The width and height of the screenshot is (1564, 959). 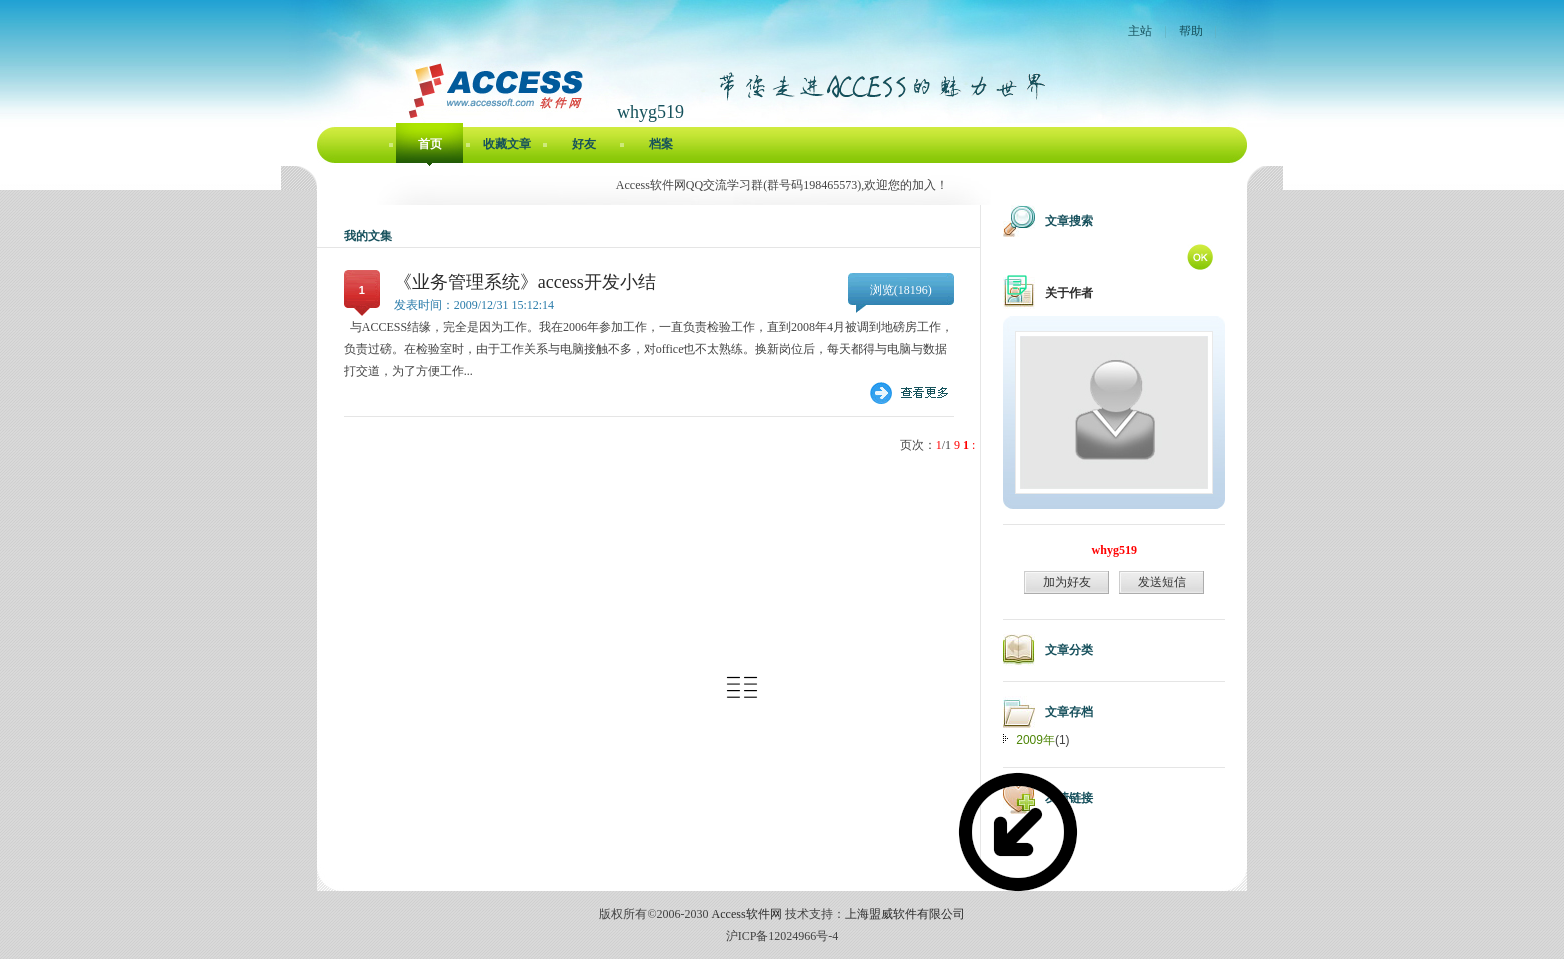 I want to click on navigate to previous or lower-left content, so click(x=1018, y=832).